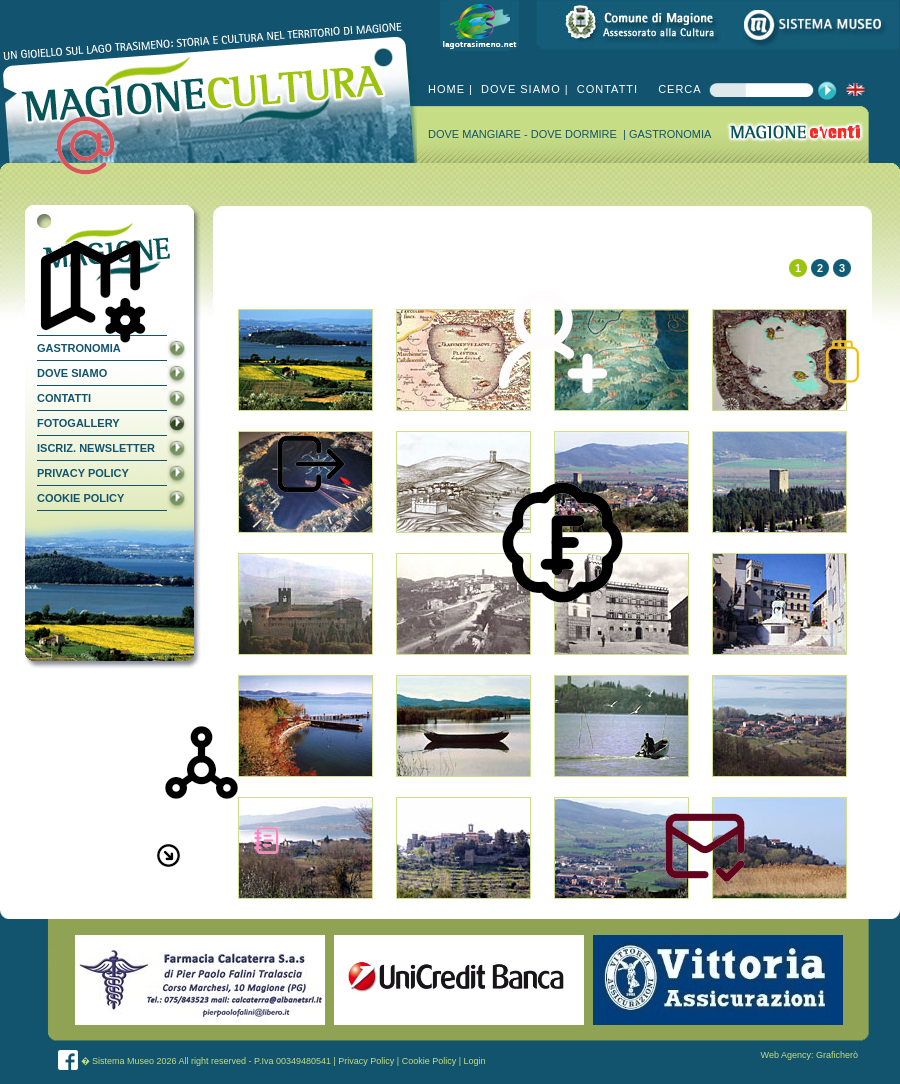  What do you see at coordinates (85, 145) in the screenshot?
I see `mention a user or tag someone` at bounding box center [85, 145].